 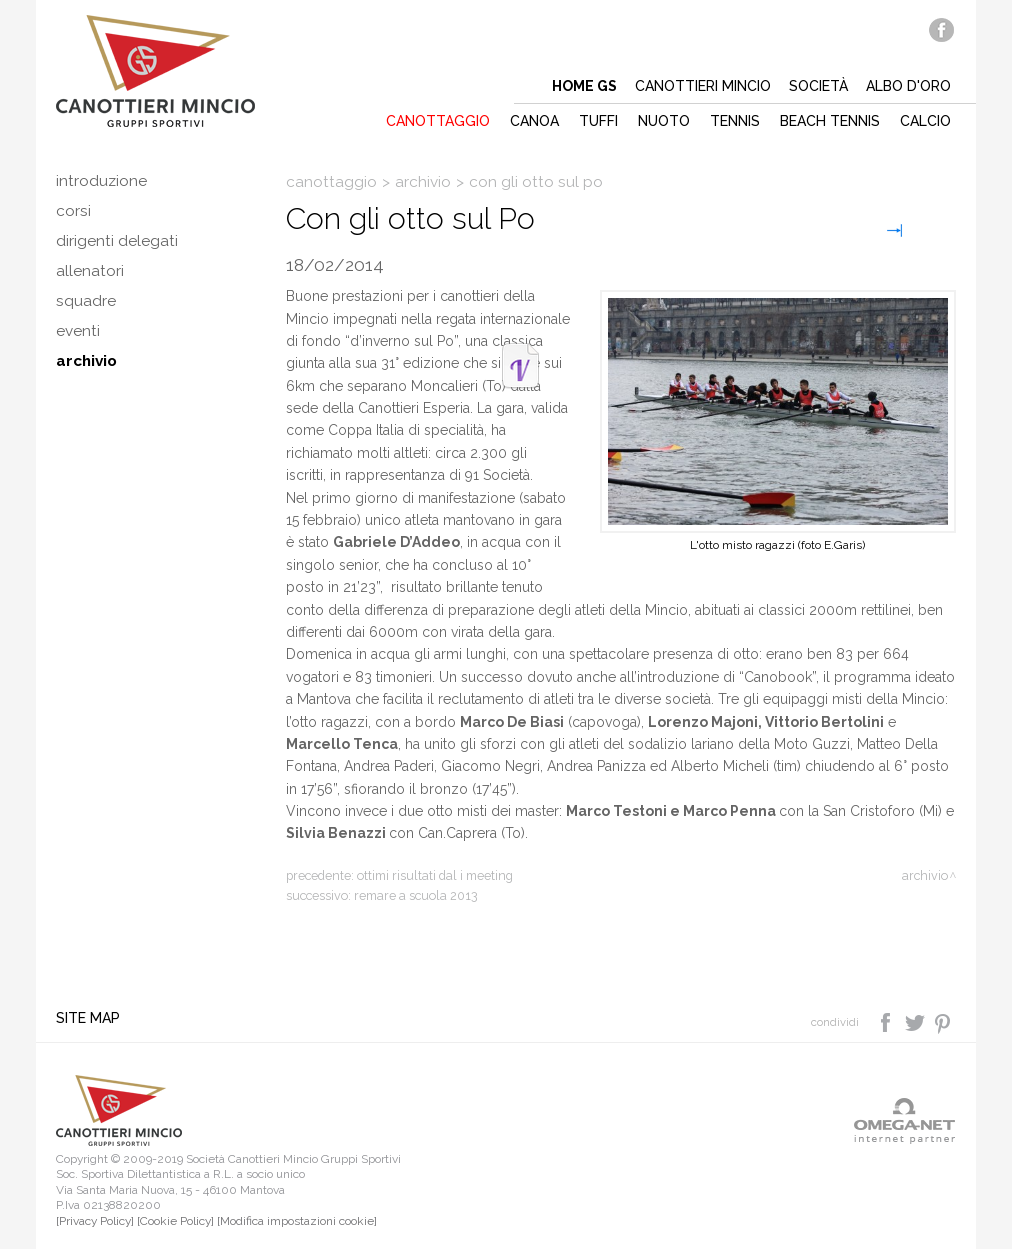 What do you see at coordinates (520, 365) in the screenshot?
I see `vala source code file` at bounding box center [520, 365].